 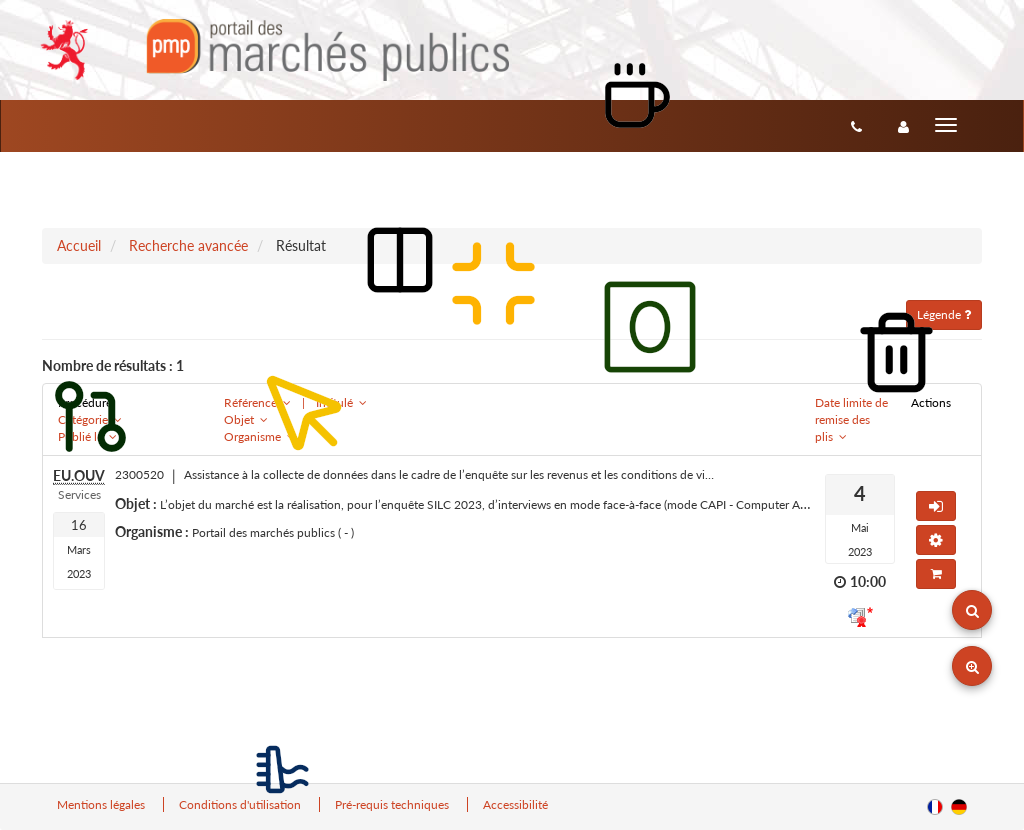 I want to click on take a coffee break or set a break reminder, so click(x=636, y=97).